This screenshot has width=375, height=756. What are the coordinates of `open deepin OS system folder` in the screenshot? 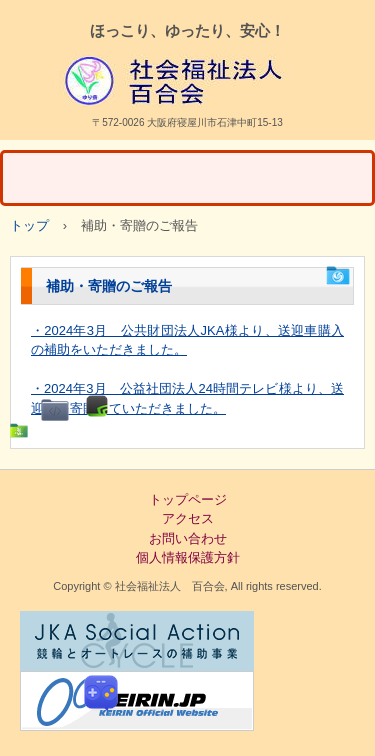 It's located at (338, 276).